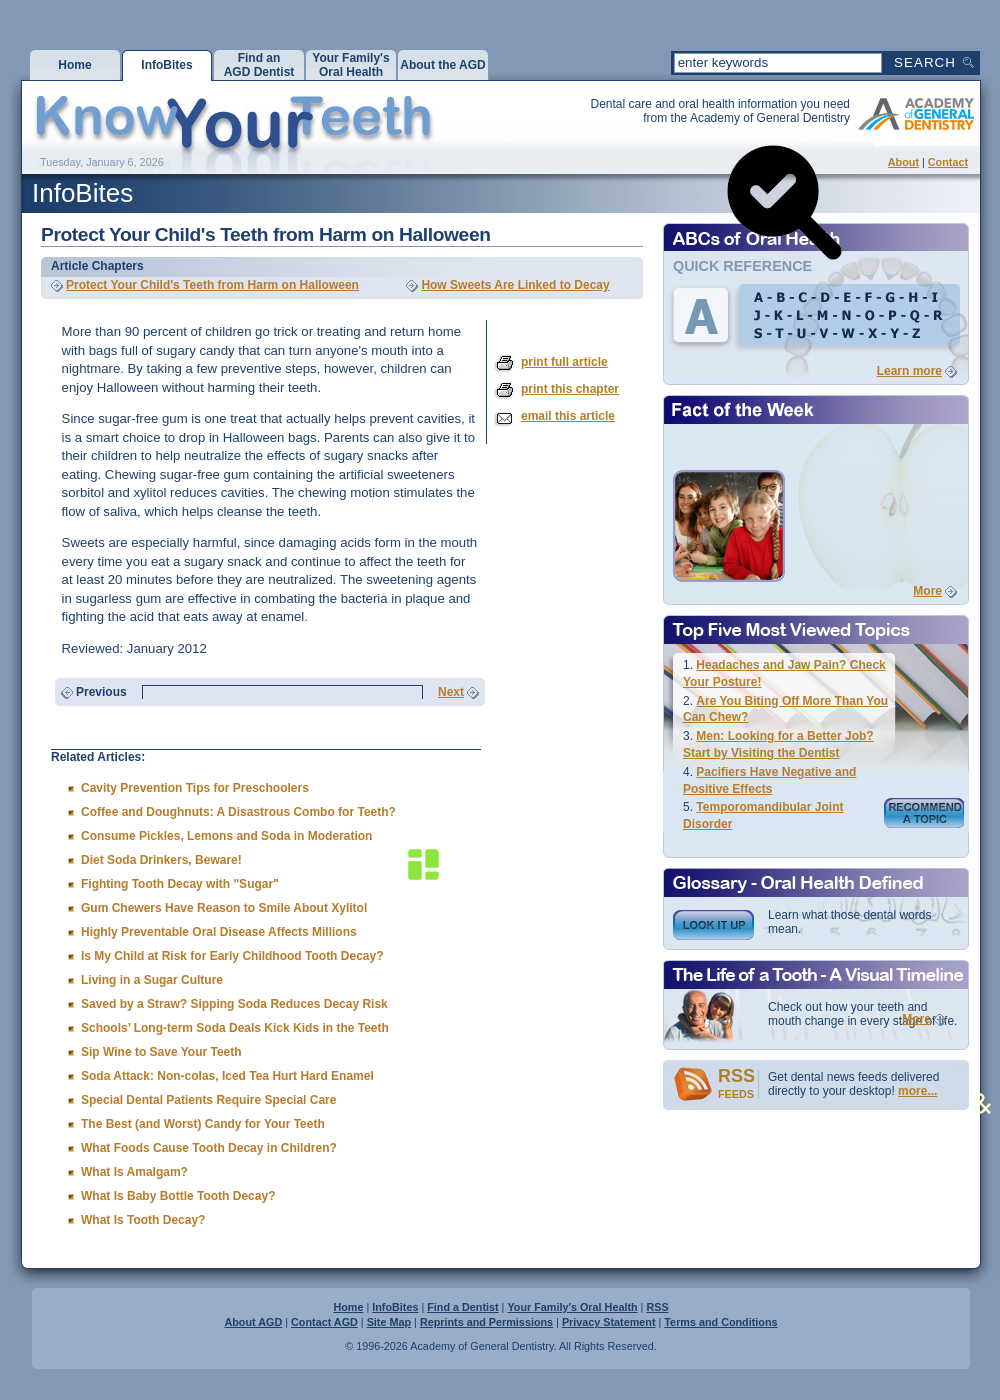 The height and width of the screenshot is (1400, 1000). Describe the element at coordinates (423, 864) in the screenshot. I see `switch to board or grid layout view` at that location.